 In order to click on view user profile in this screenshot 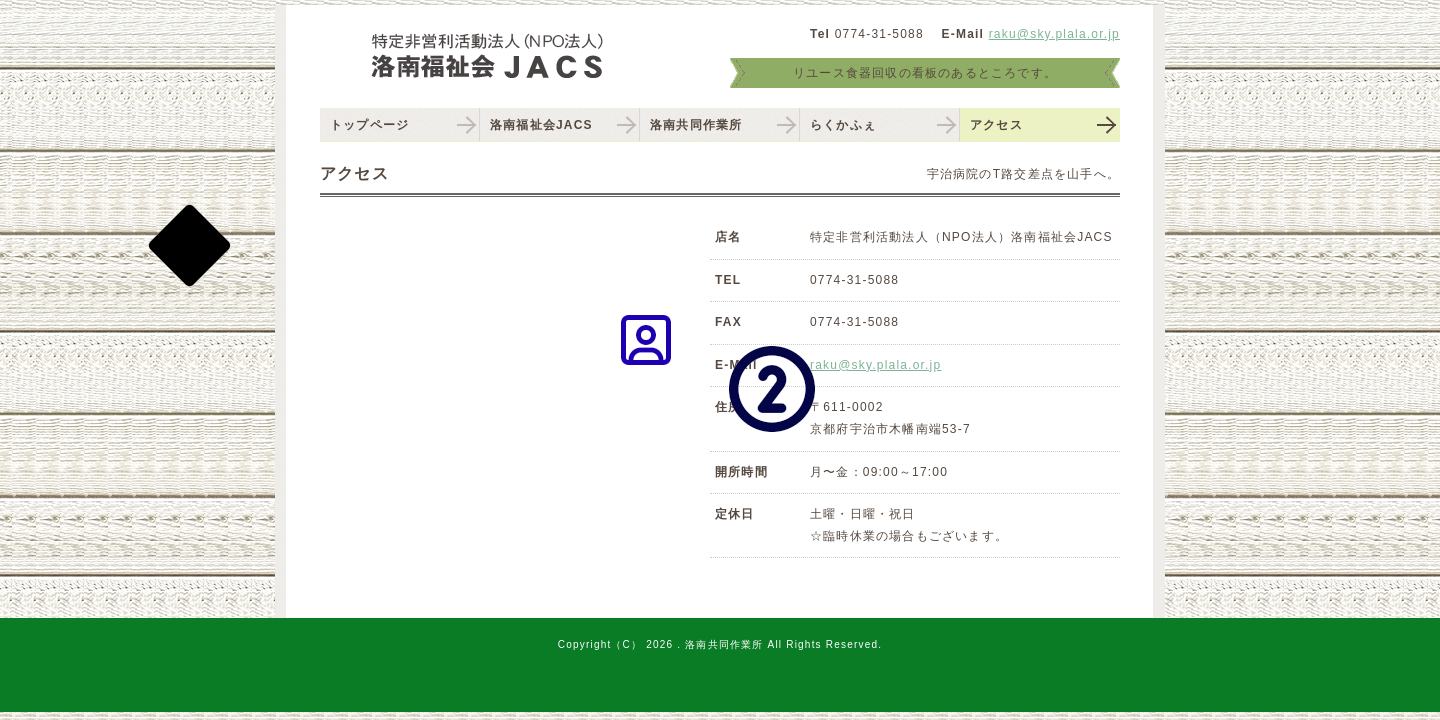, I will do `click(646, 340)`.